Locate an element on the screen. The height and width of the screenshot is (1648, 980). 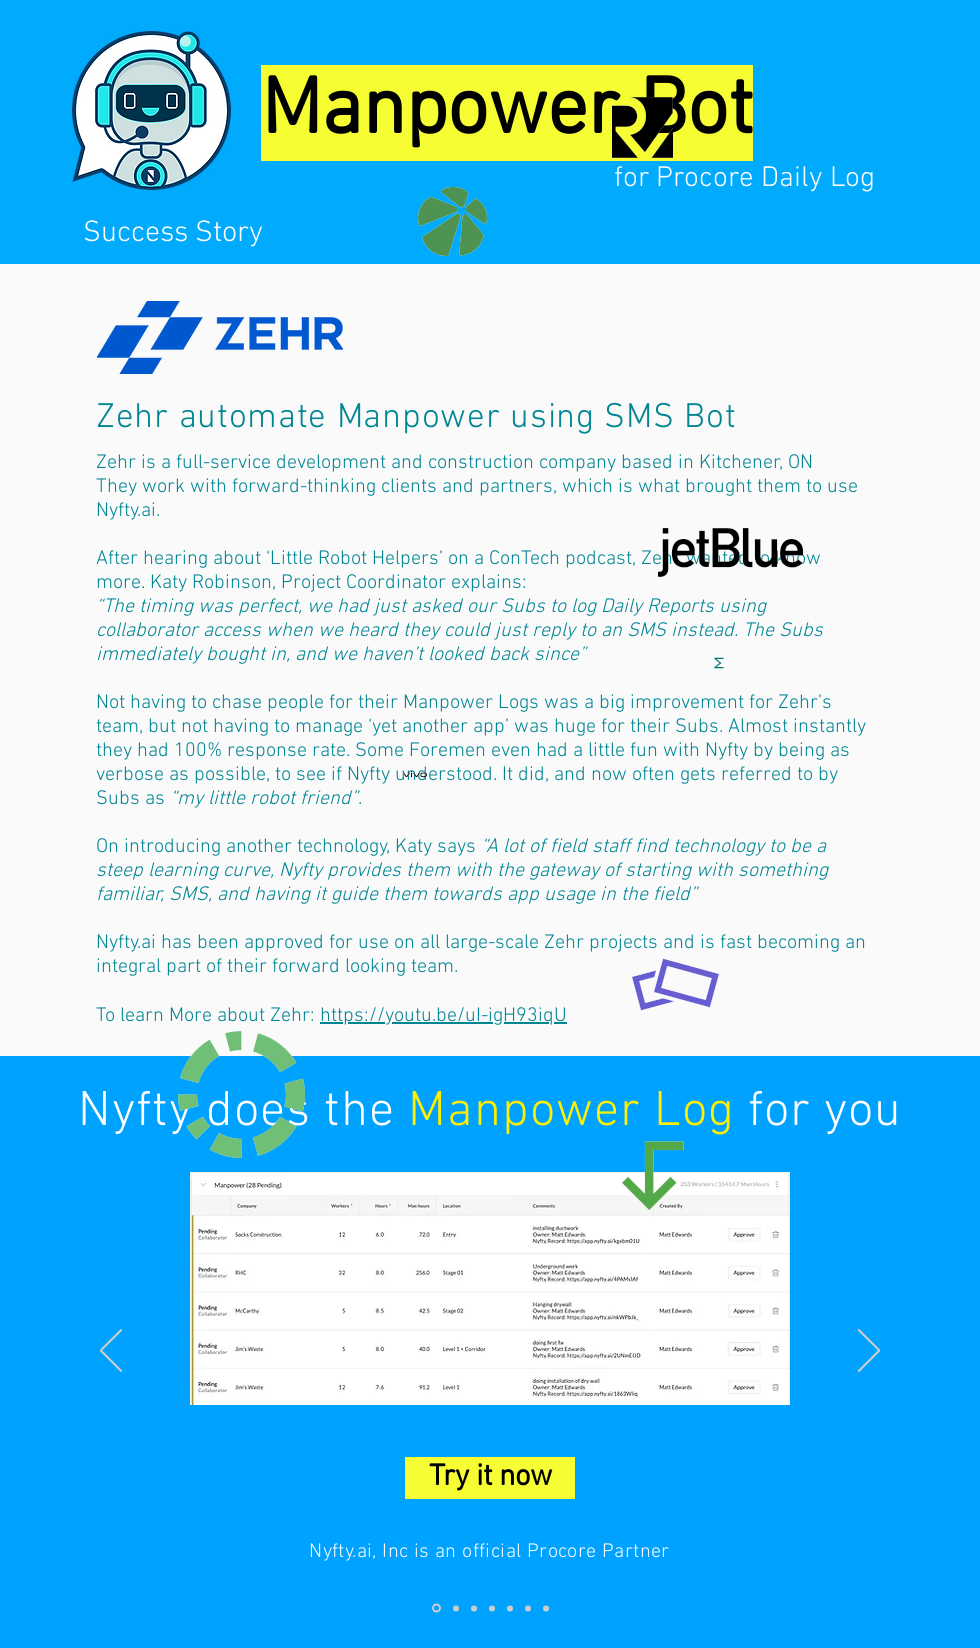
vivo brand logo is located at coordinates (415, 774).